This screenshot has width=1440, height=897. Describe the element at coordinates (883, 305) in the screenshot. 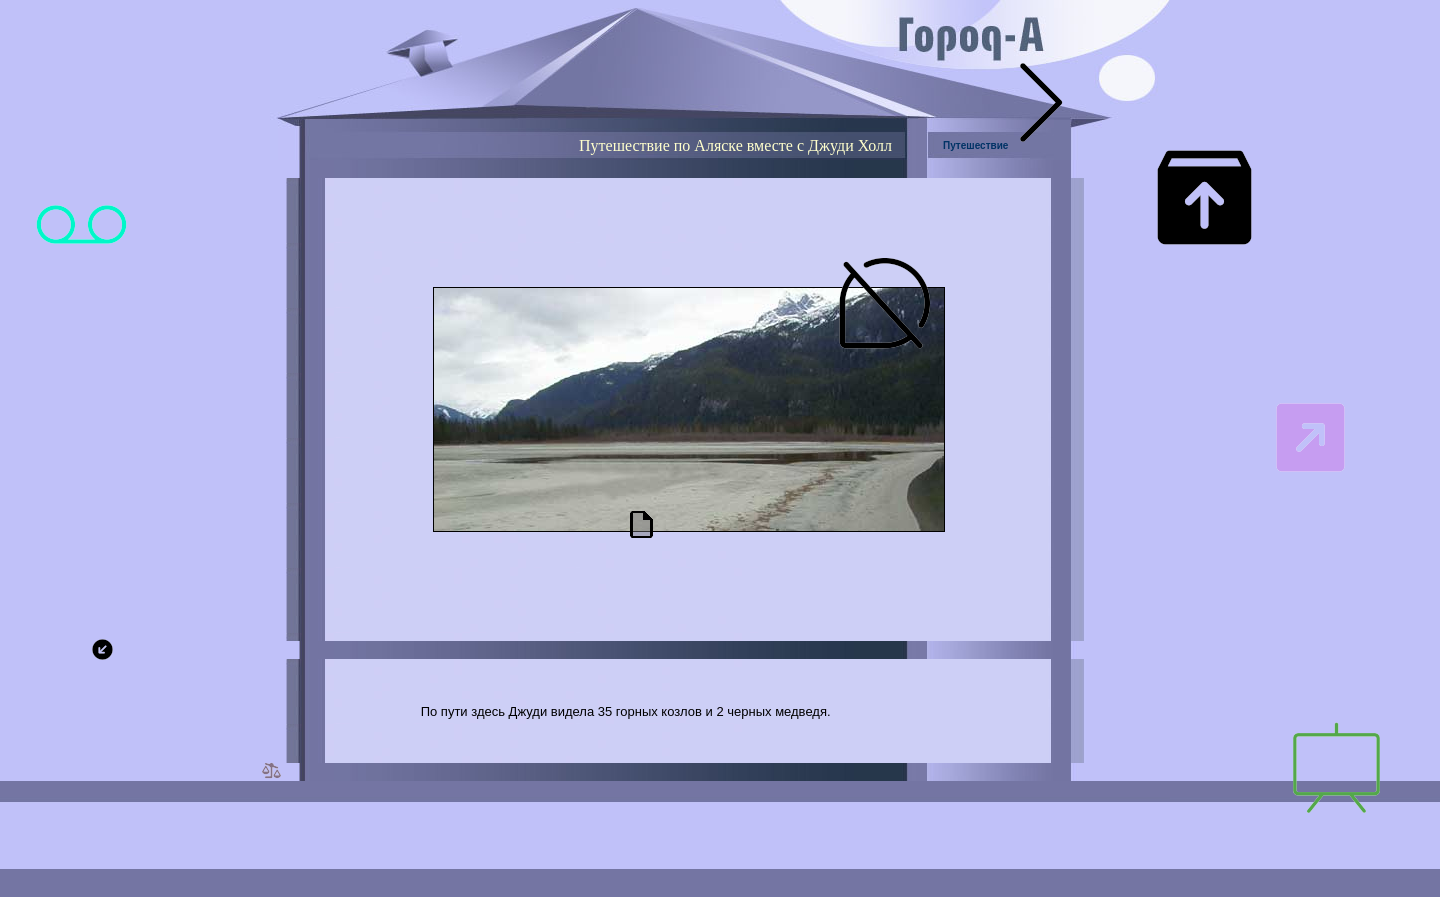

I see `mute or disable chat notifications` at that location.